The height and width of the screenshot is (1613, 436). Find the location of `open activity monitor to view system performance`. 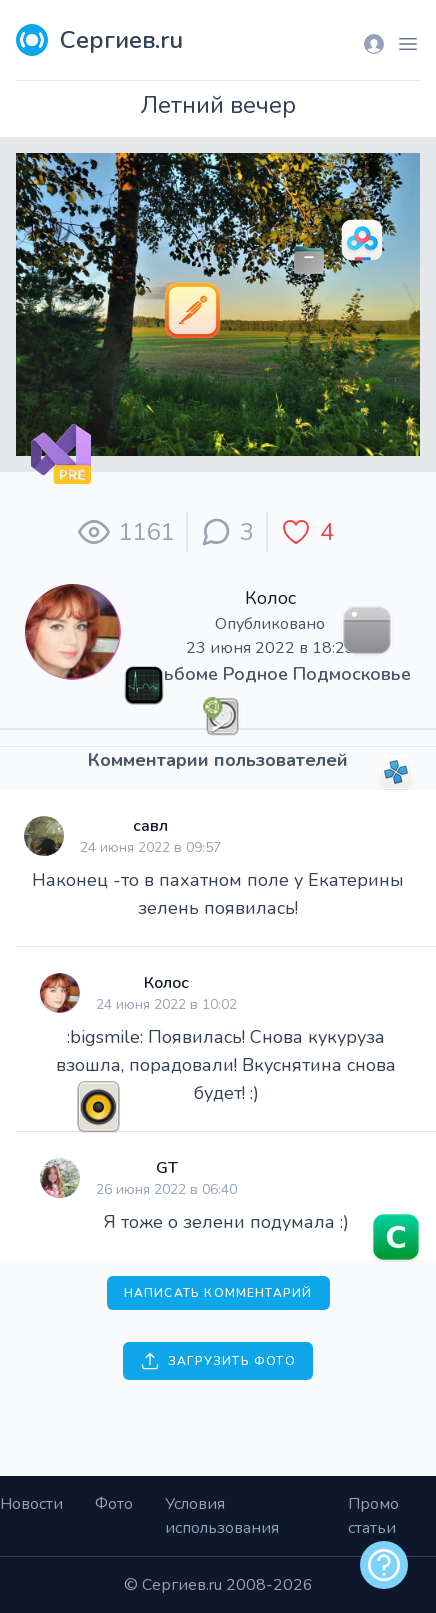

open activity monitor to view system performance is located at coordinates (144, 685).